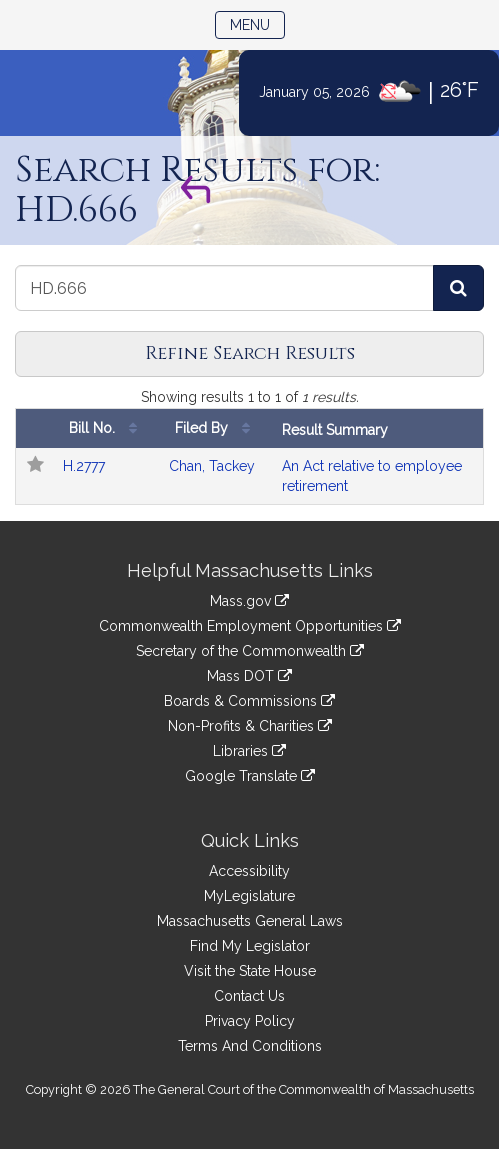  What do you see at coordinates (196, 189) in the screenshot?
I see `go back to previous screen` at bounding box center [196, 189].